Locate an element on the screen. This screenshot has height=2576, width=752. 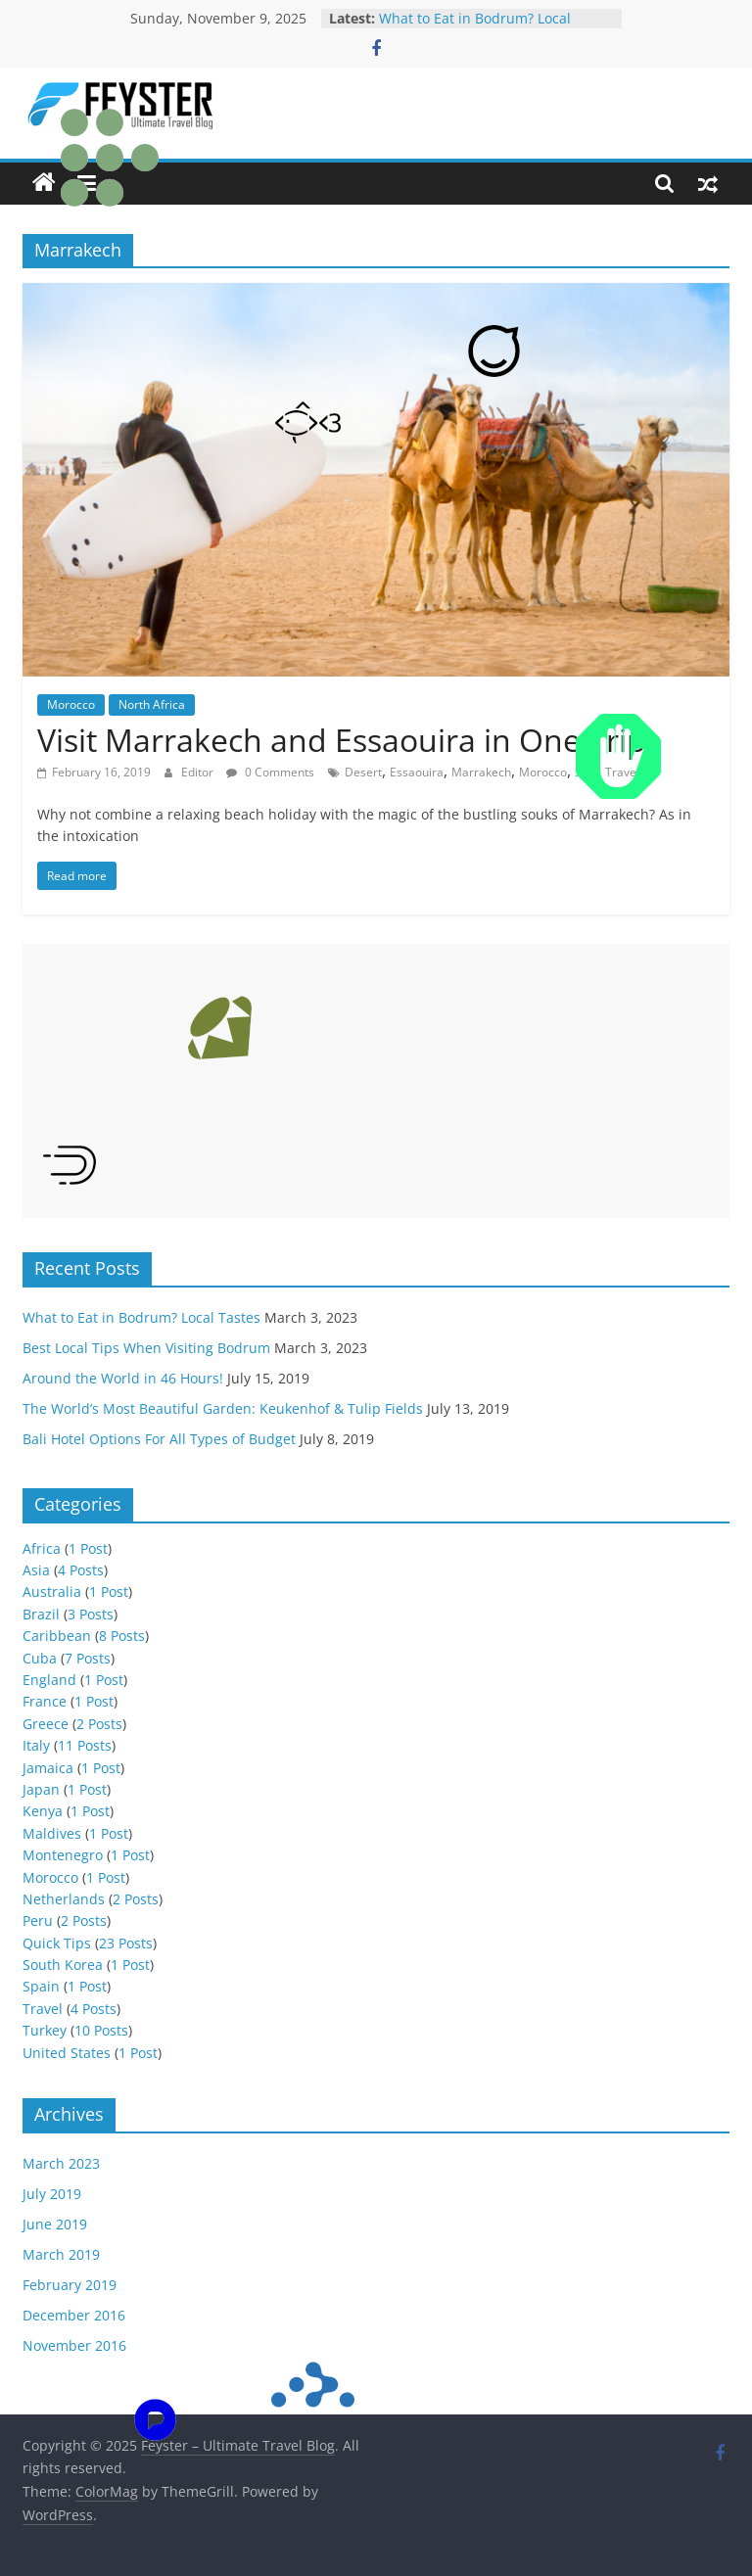
ruby programming language logo is located at coordinates (219, 1027).